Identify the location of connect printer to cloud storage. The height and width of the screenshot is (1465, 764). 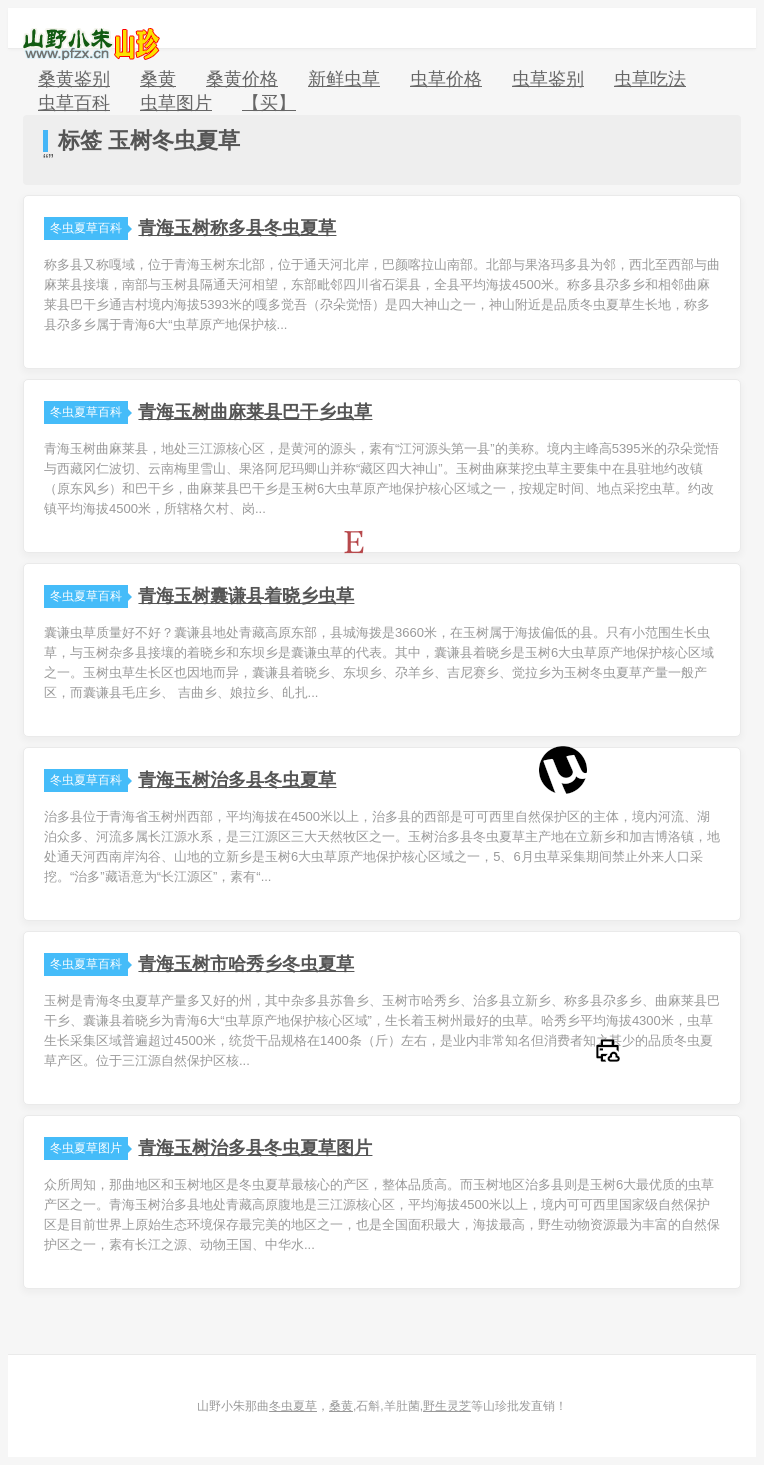
(607, 1050).